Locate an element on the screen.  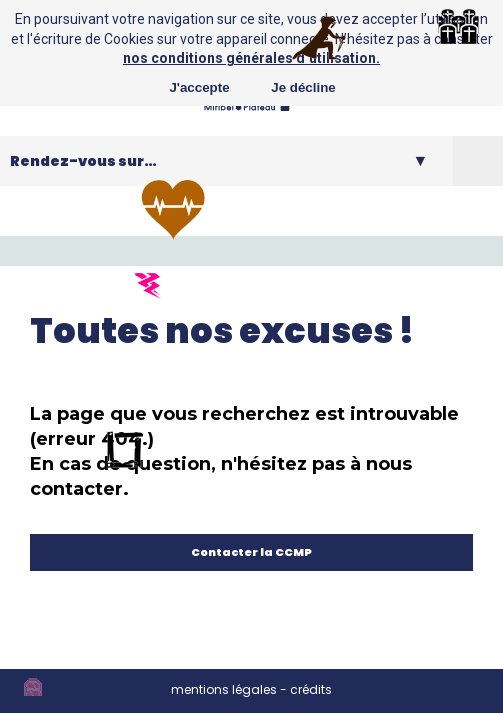
select assassin or rogue character class is located at coordinates (319, 38).